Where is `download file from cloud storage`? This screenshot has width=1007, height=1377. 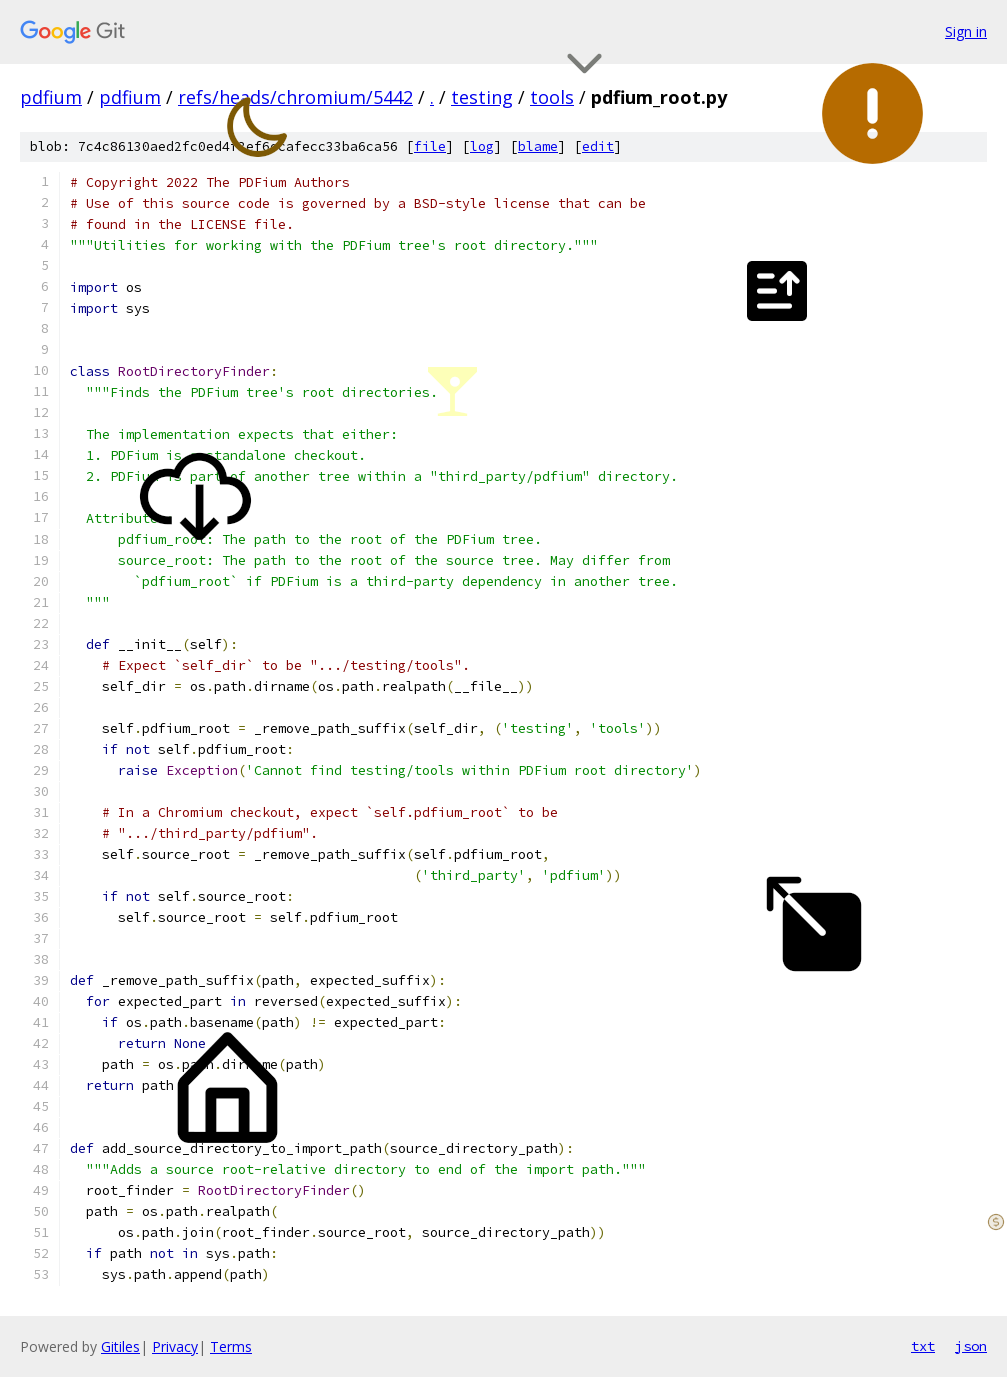
download file from cloud storage is located at coordinates (195, 492).